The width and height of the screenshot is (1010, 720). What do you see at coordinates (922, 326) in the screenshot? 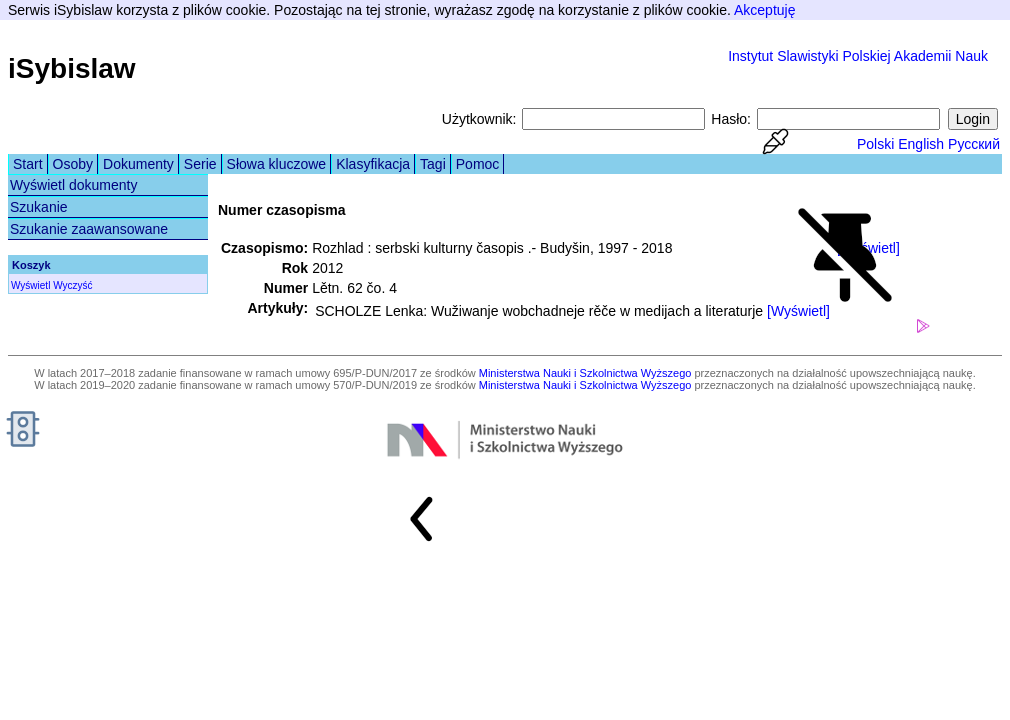
I see `open google play store` at bounding box center [922, 326].